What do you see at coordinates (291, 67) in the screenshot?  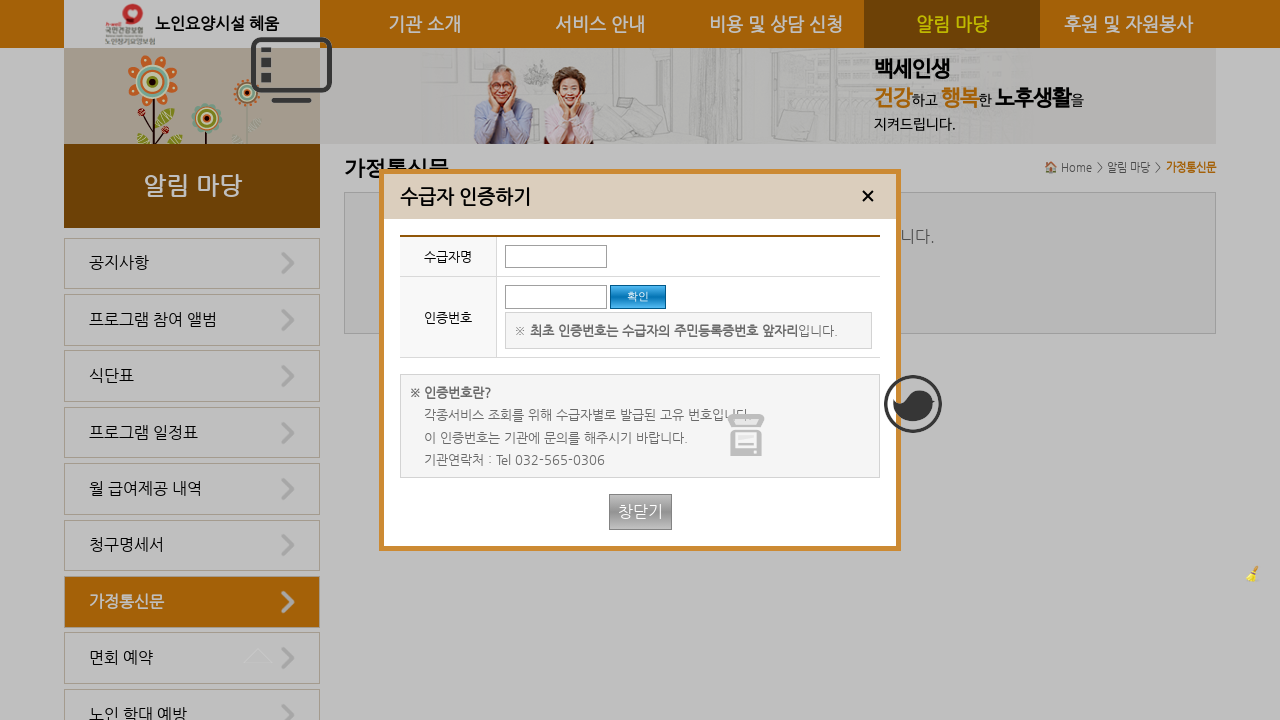 I see `access ubuntu panel preferences` at bounding box center [291, 67].